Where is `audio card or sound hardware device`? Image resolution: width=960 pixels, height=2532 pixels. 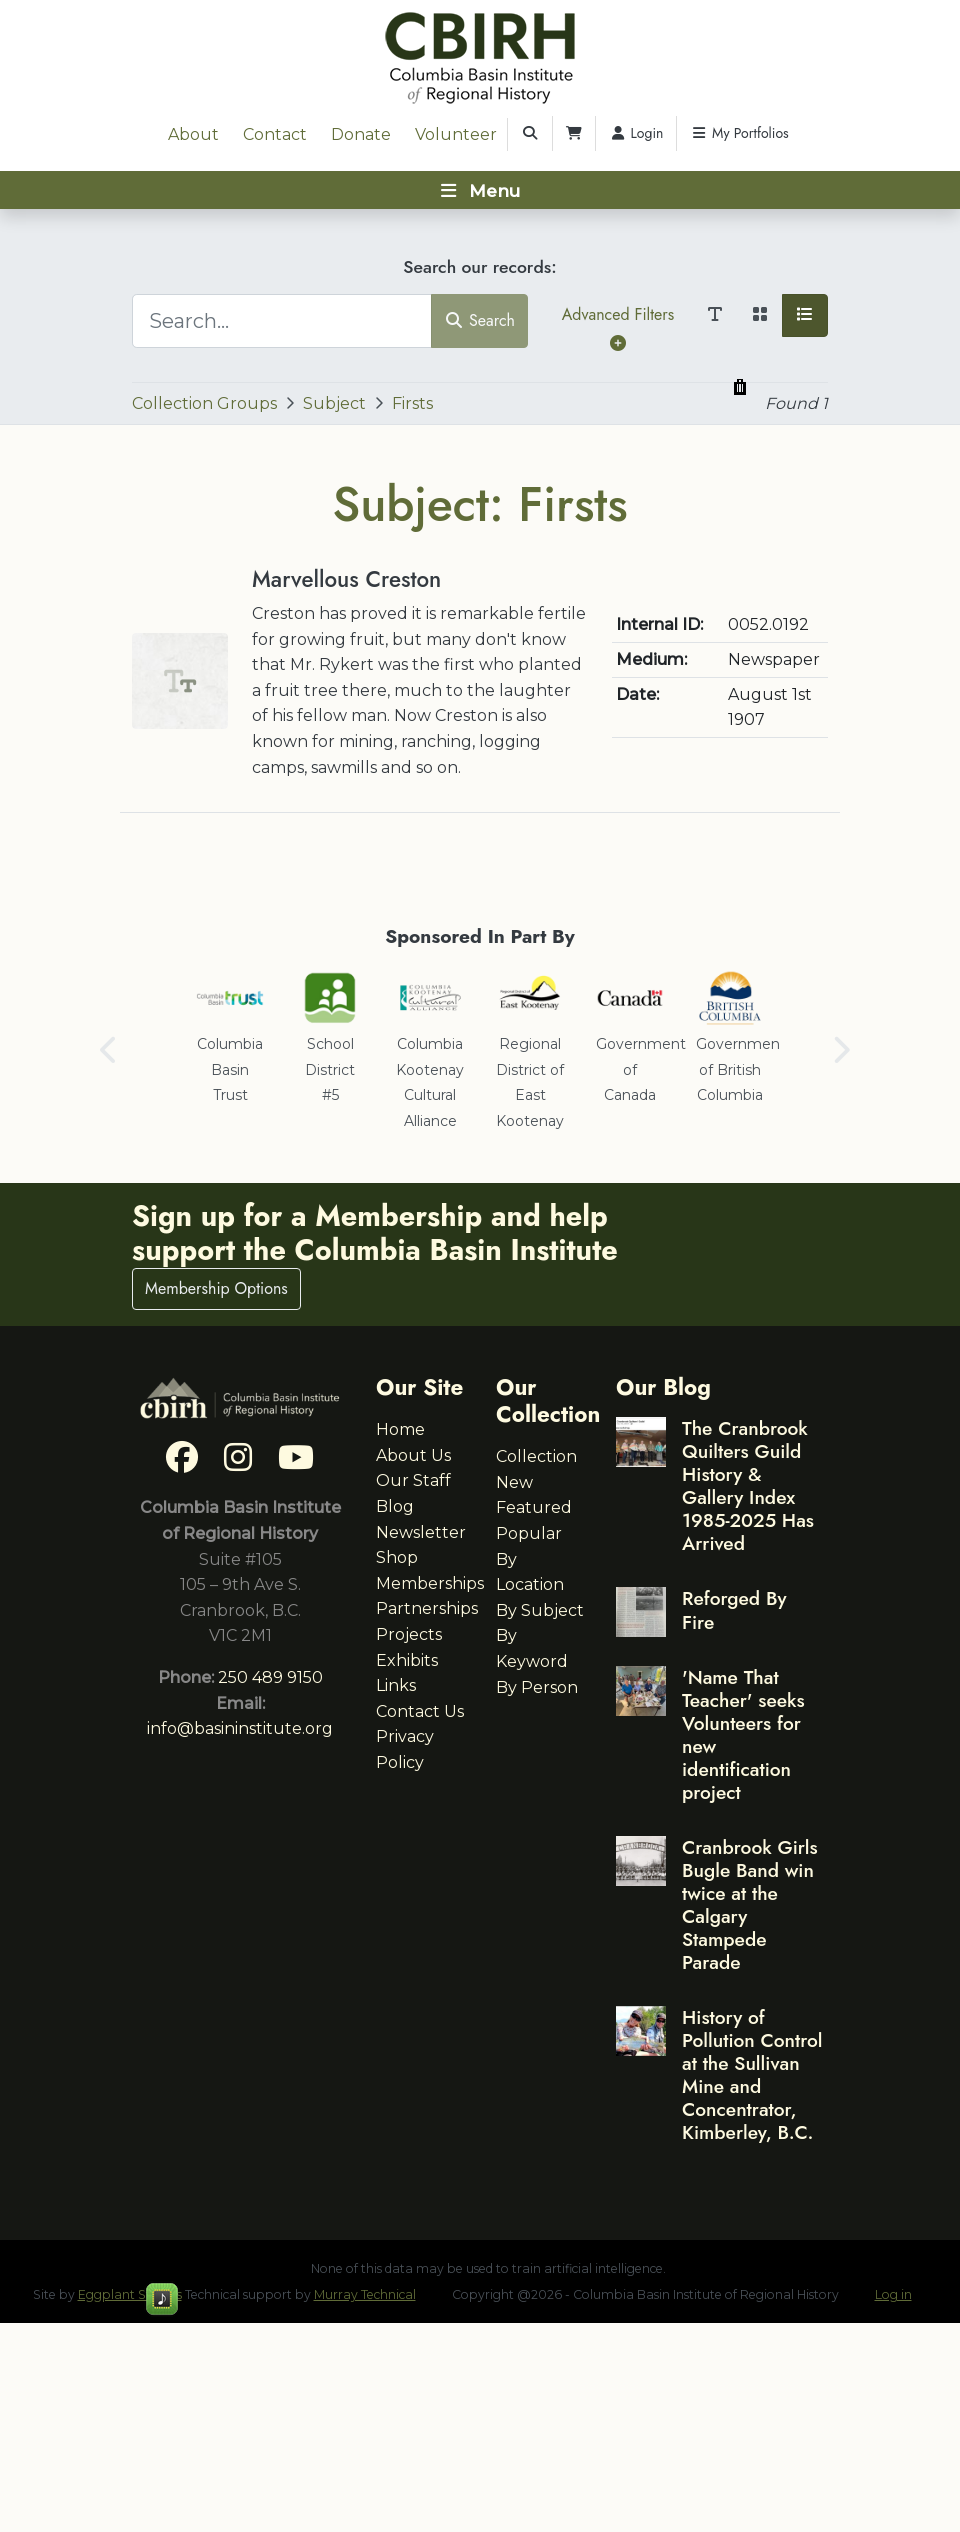 audio card or sound hardware device is located at coordinates (162, 2299).